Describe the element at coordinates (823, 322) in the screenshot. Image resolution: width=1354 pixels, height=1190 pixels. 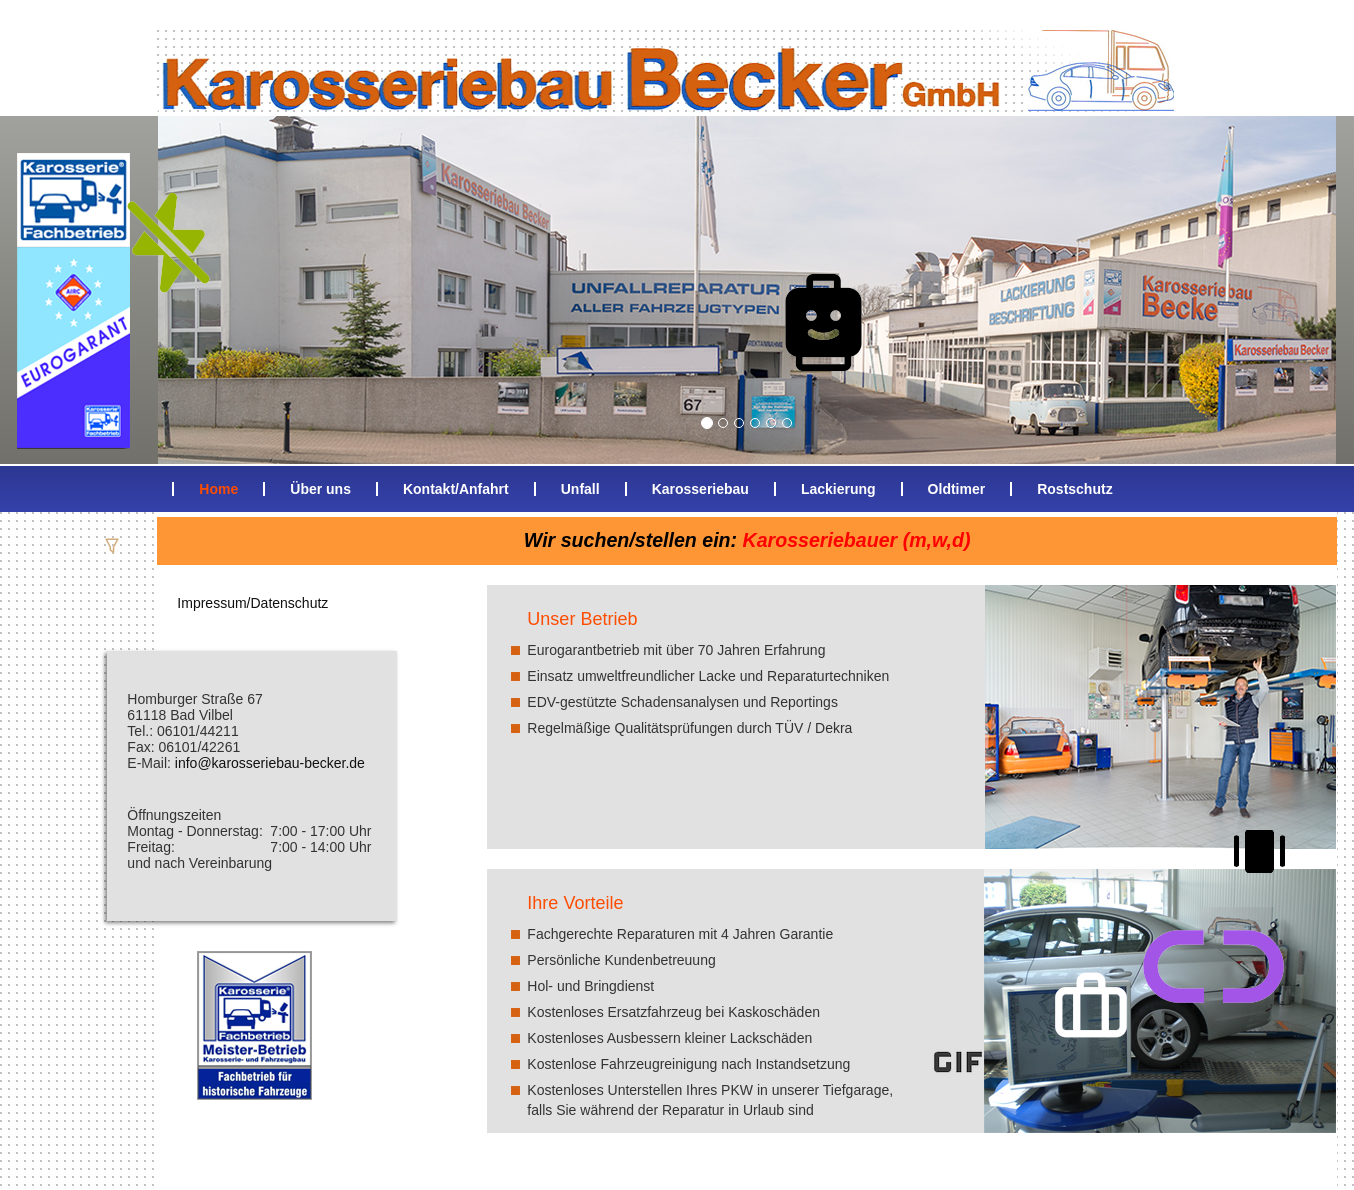
I see `indicates a playful or fun mode` at that location.